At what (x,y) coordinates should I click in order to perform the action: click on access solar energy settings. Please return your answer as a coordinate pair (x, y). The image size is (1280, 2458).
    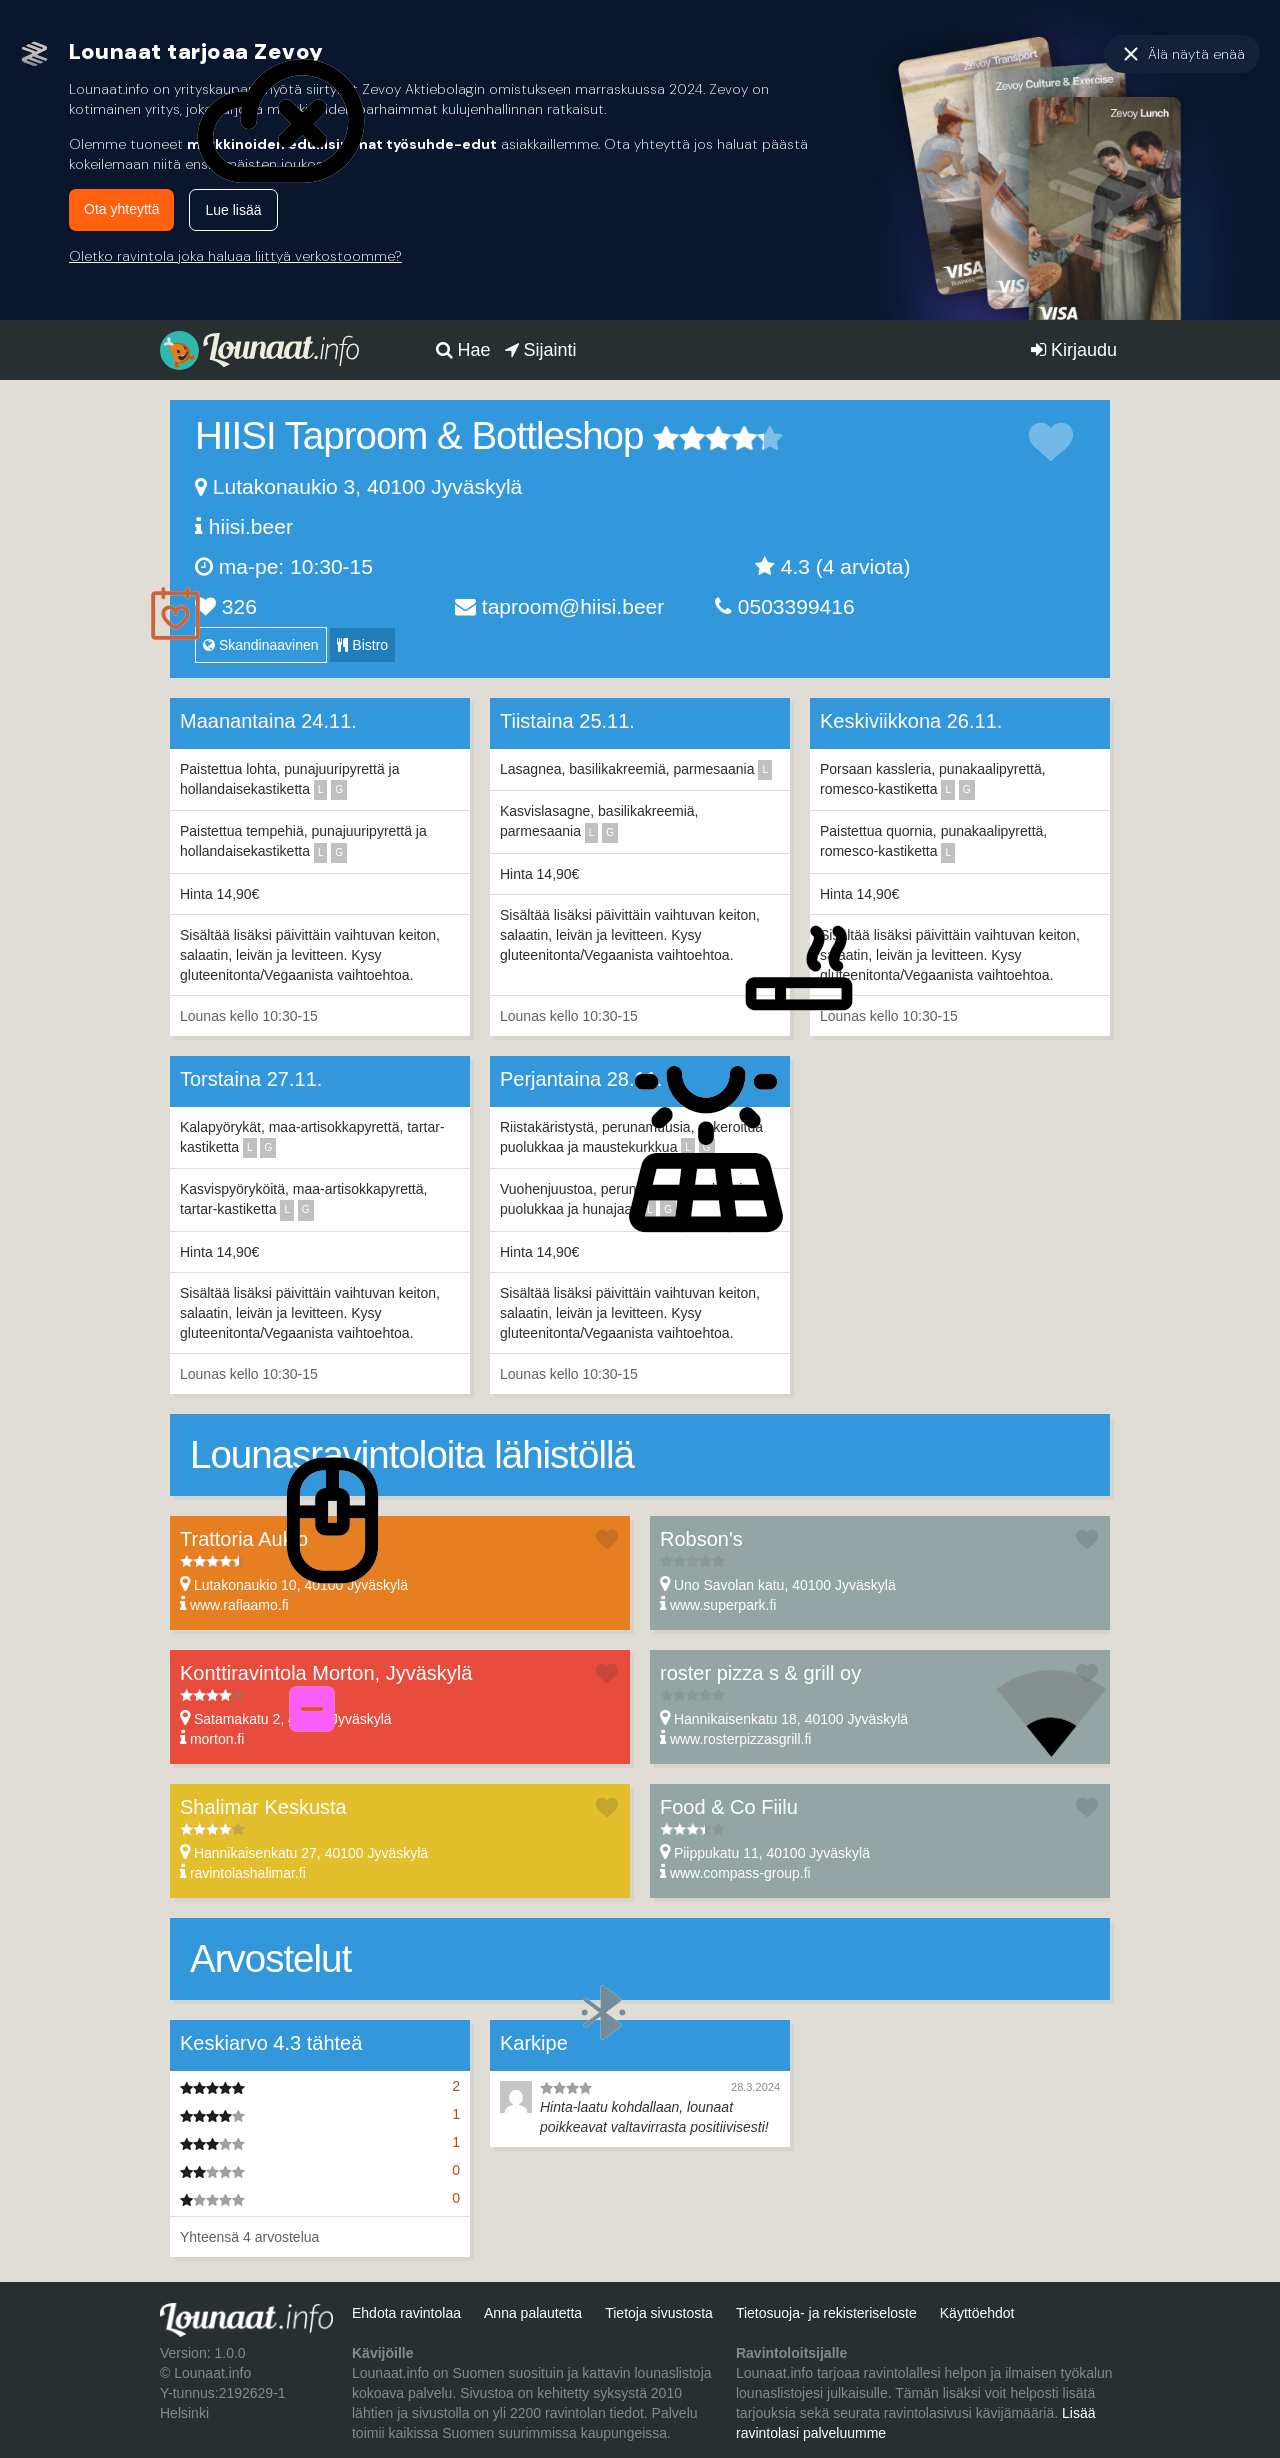
    Looking at the image, I should click on (706, 1153).